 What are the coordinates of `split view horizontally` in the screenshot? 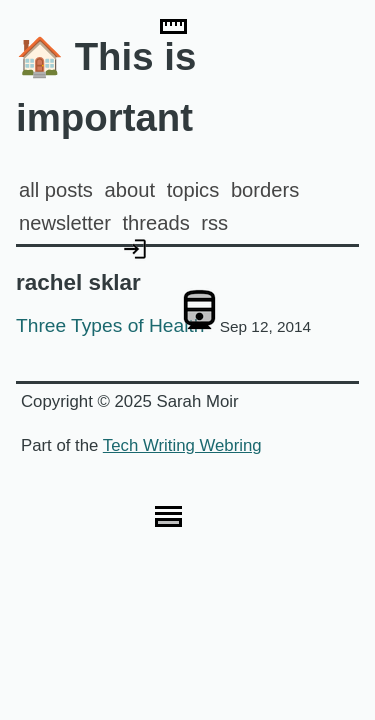 It's located at (168, 516).